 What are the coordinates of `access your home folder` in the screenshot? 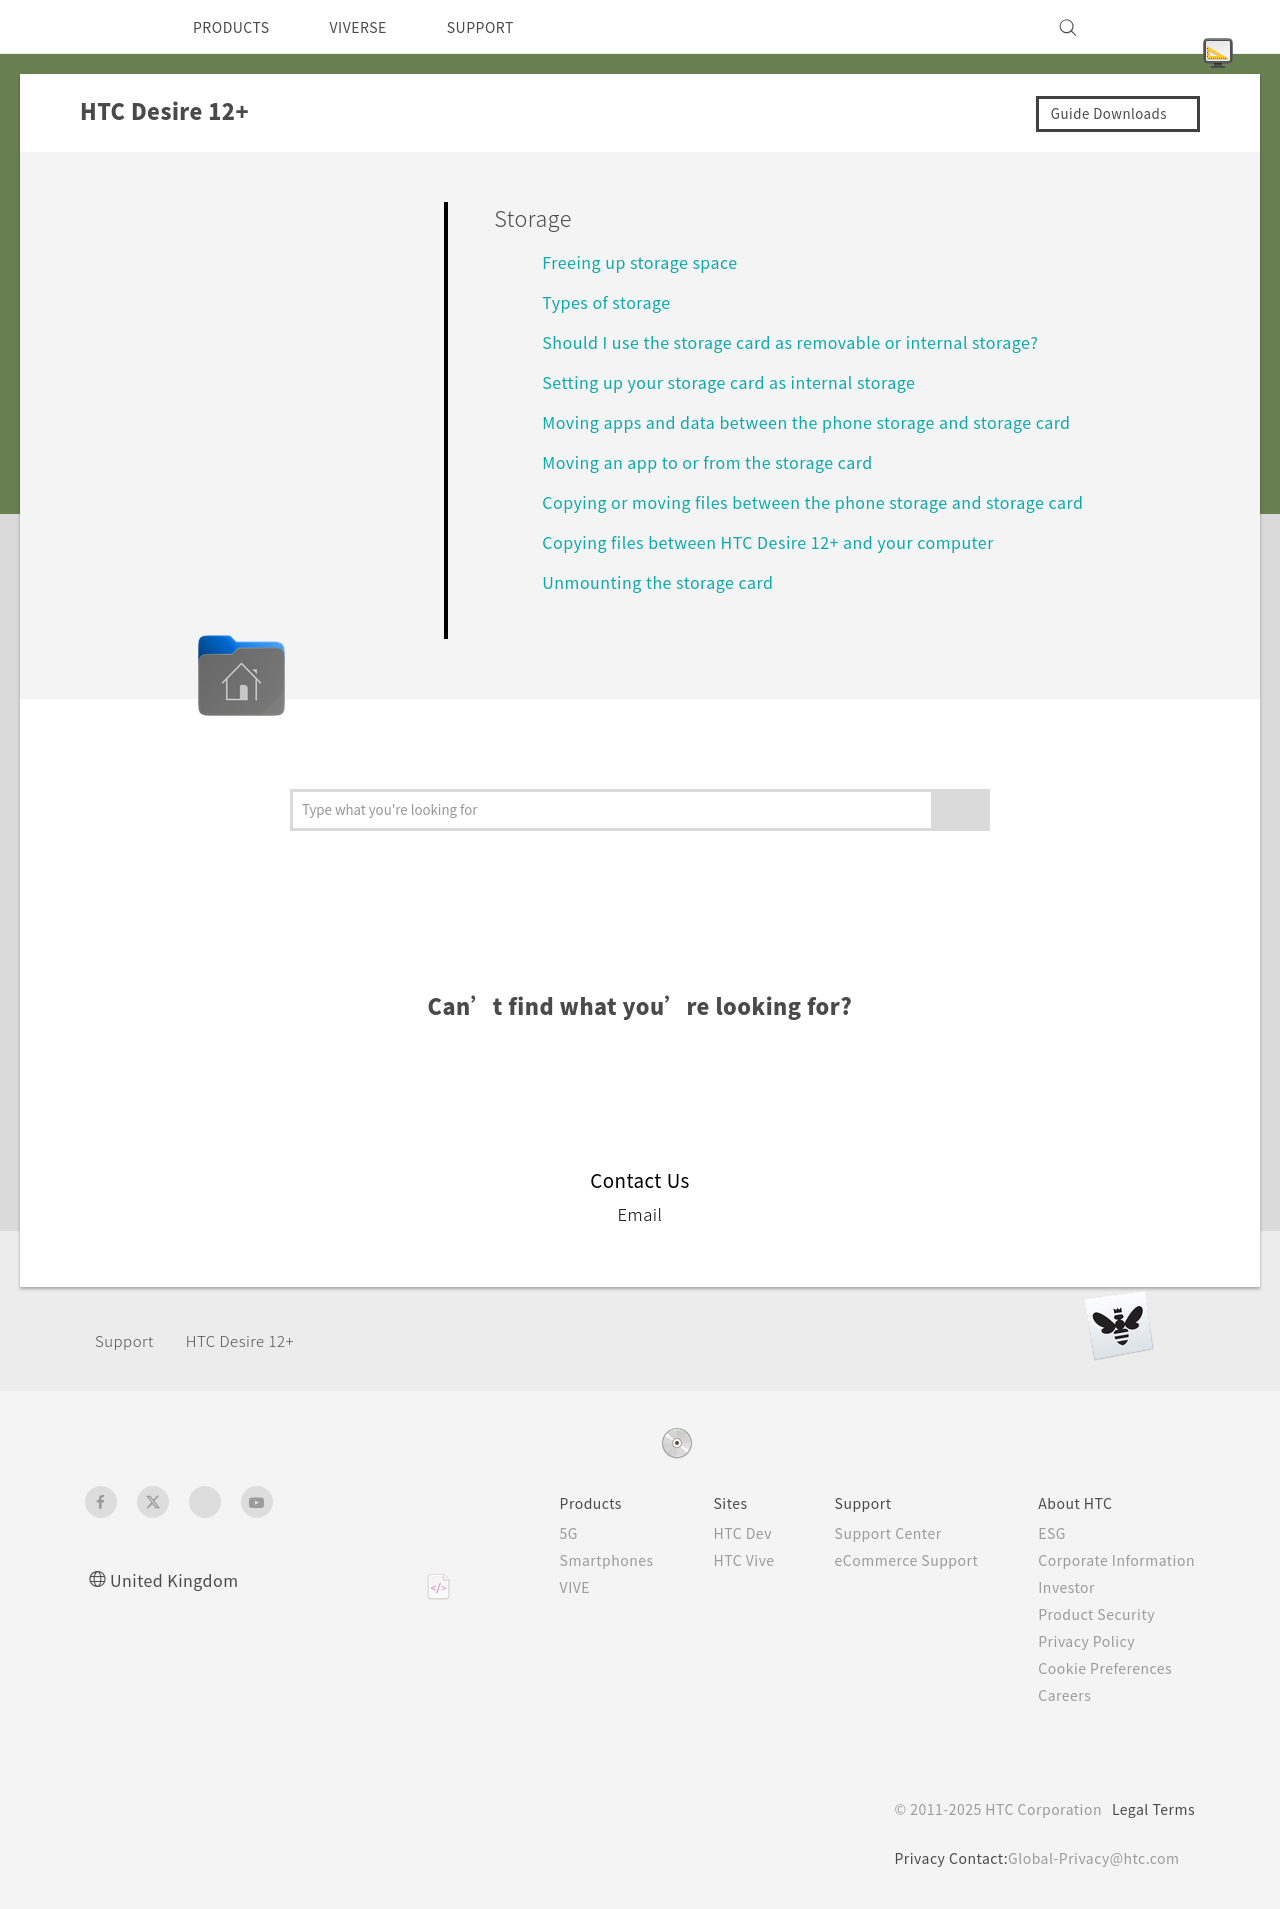 It's located at (241, 675).